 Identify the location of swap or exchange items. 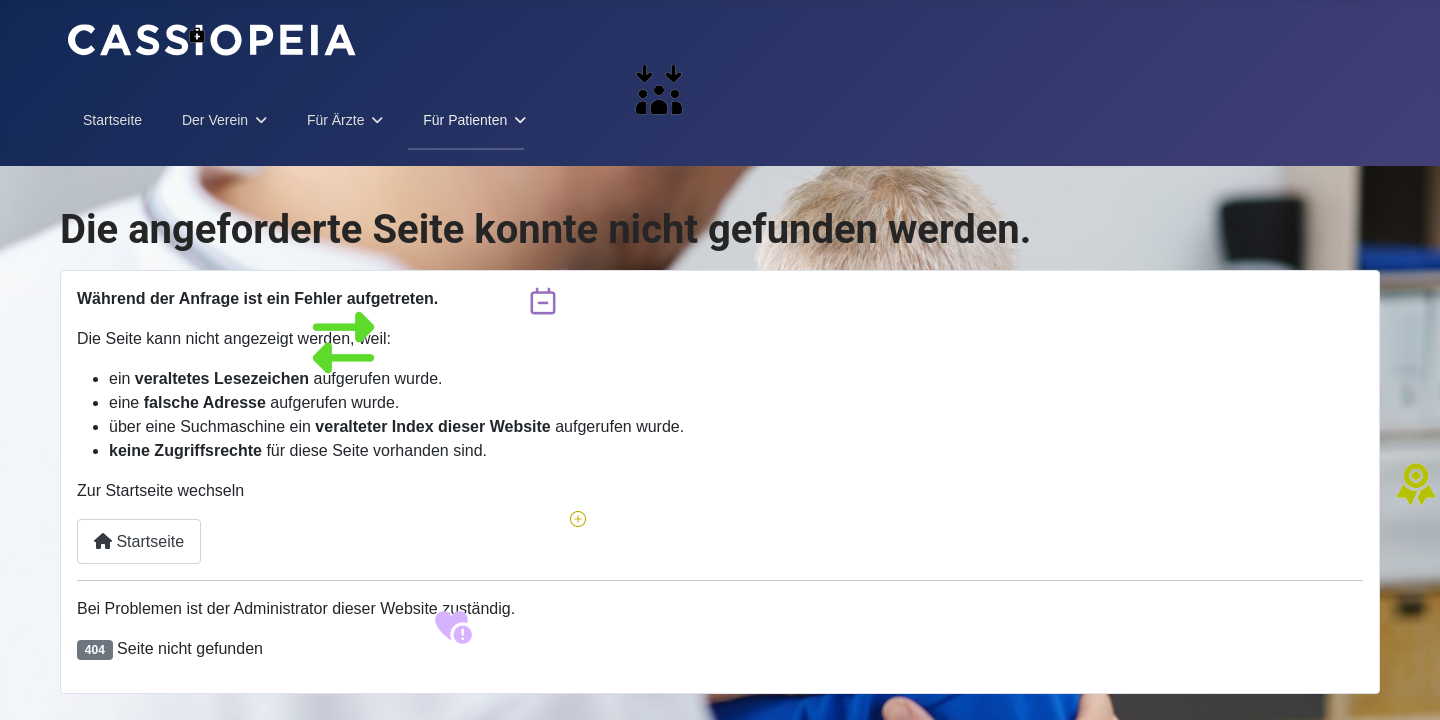
(343, 342).